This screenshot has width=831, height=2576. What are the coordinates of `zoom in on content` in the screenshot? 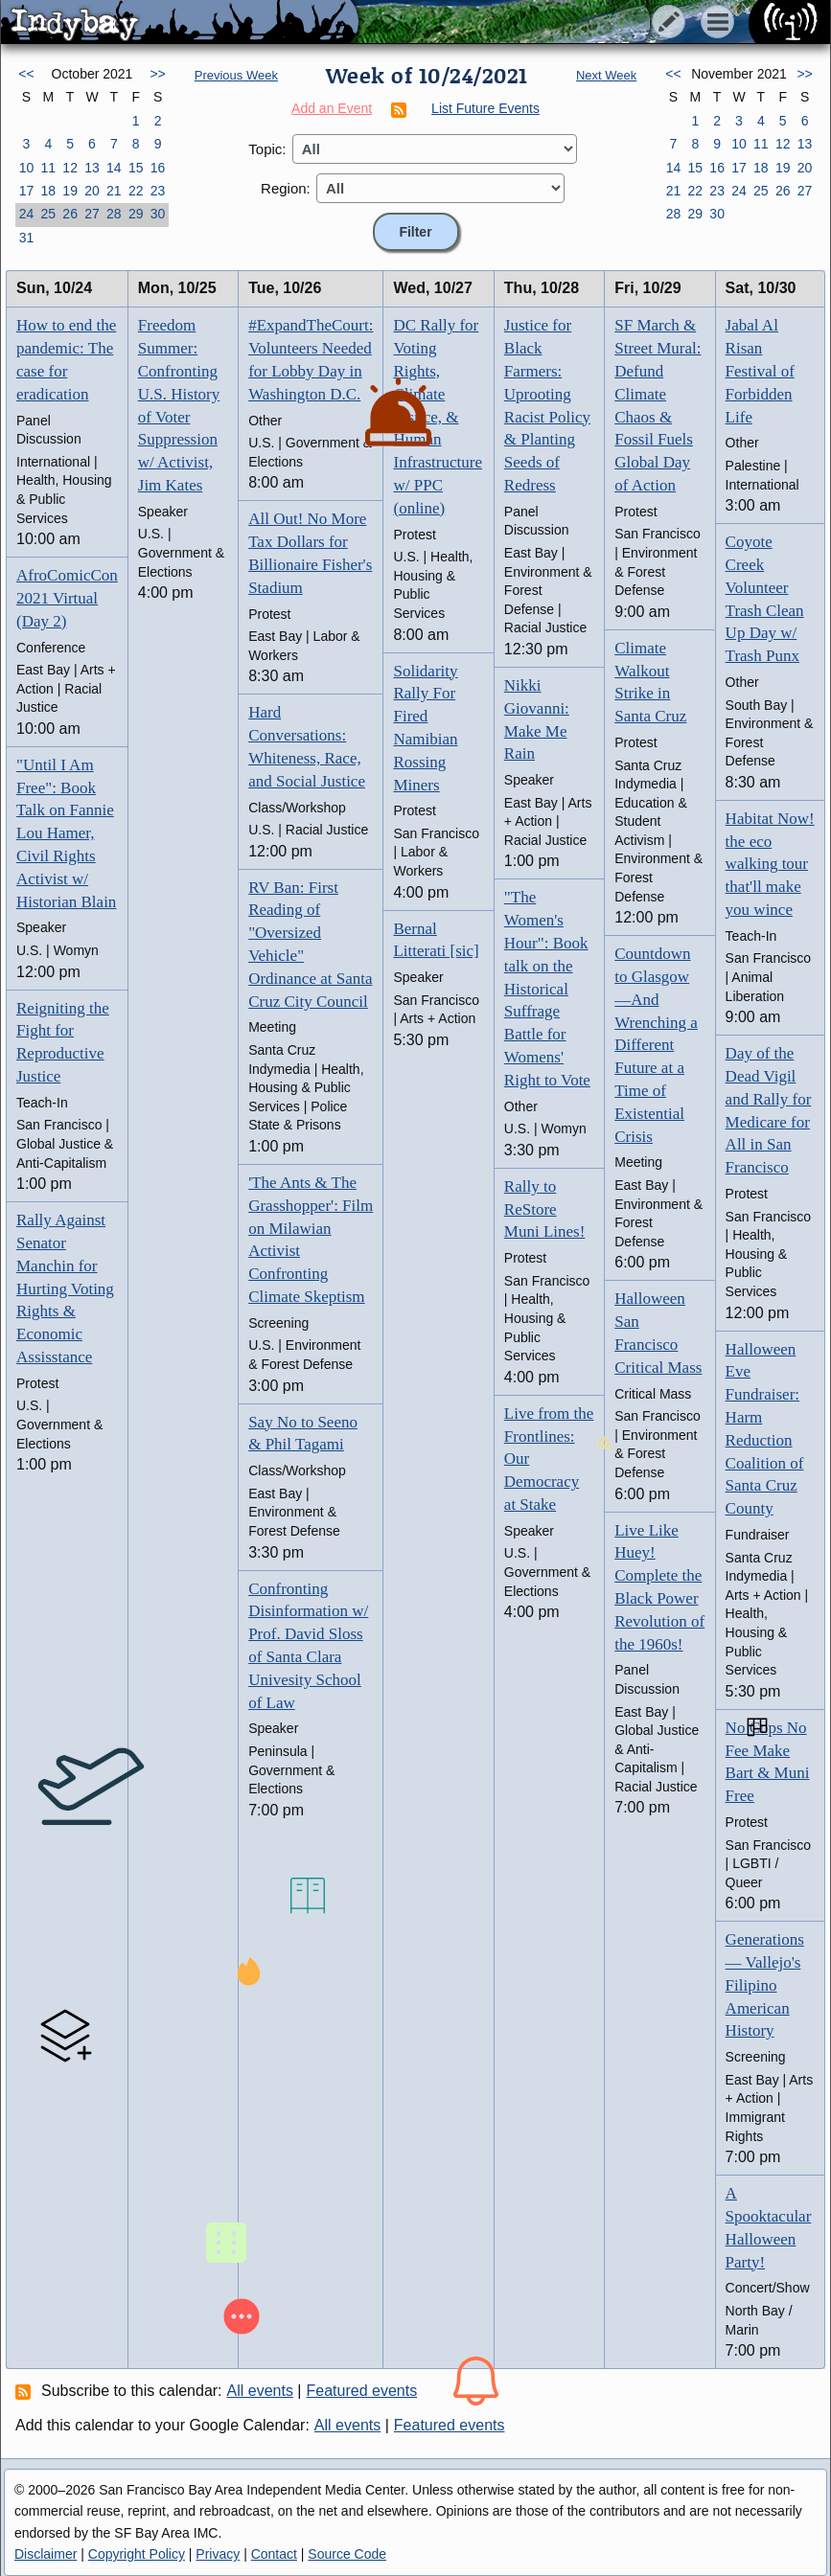 It's located at (605, 1444).